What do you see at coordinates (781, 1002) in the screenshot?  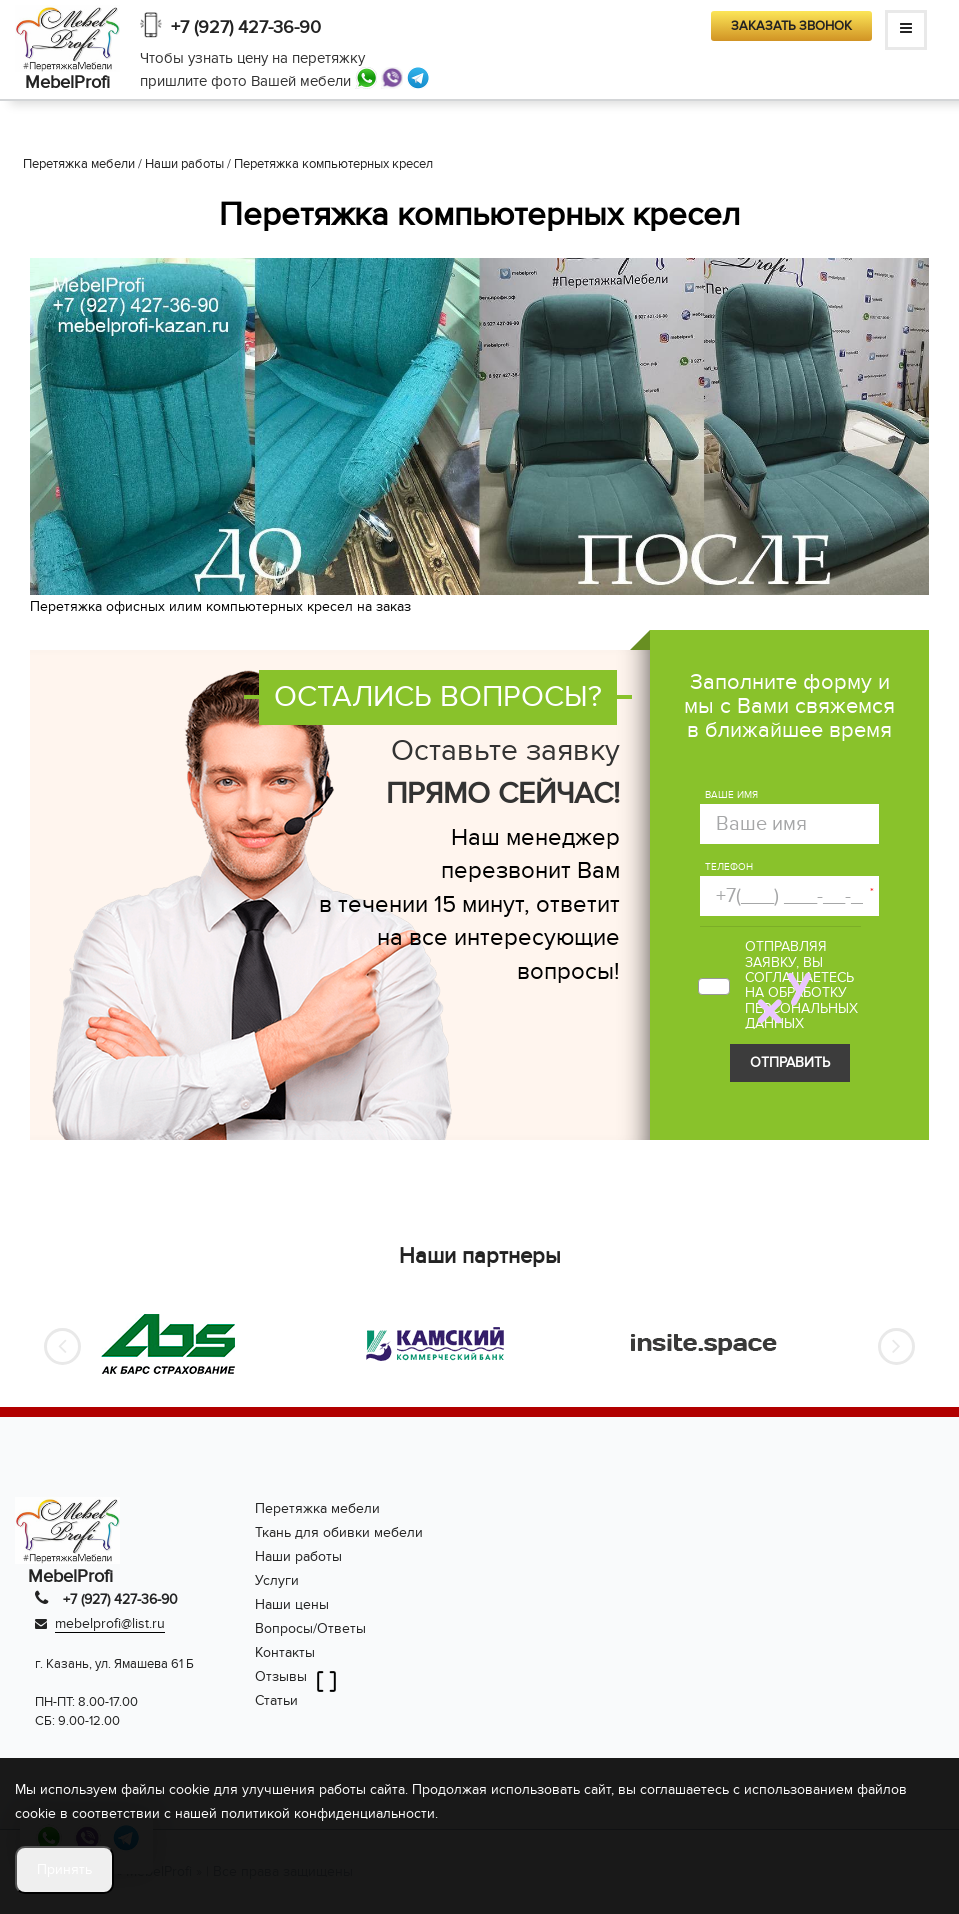 I see `calculate x raised to the power of y` at bounding box center [781, 1002].